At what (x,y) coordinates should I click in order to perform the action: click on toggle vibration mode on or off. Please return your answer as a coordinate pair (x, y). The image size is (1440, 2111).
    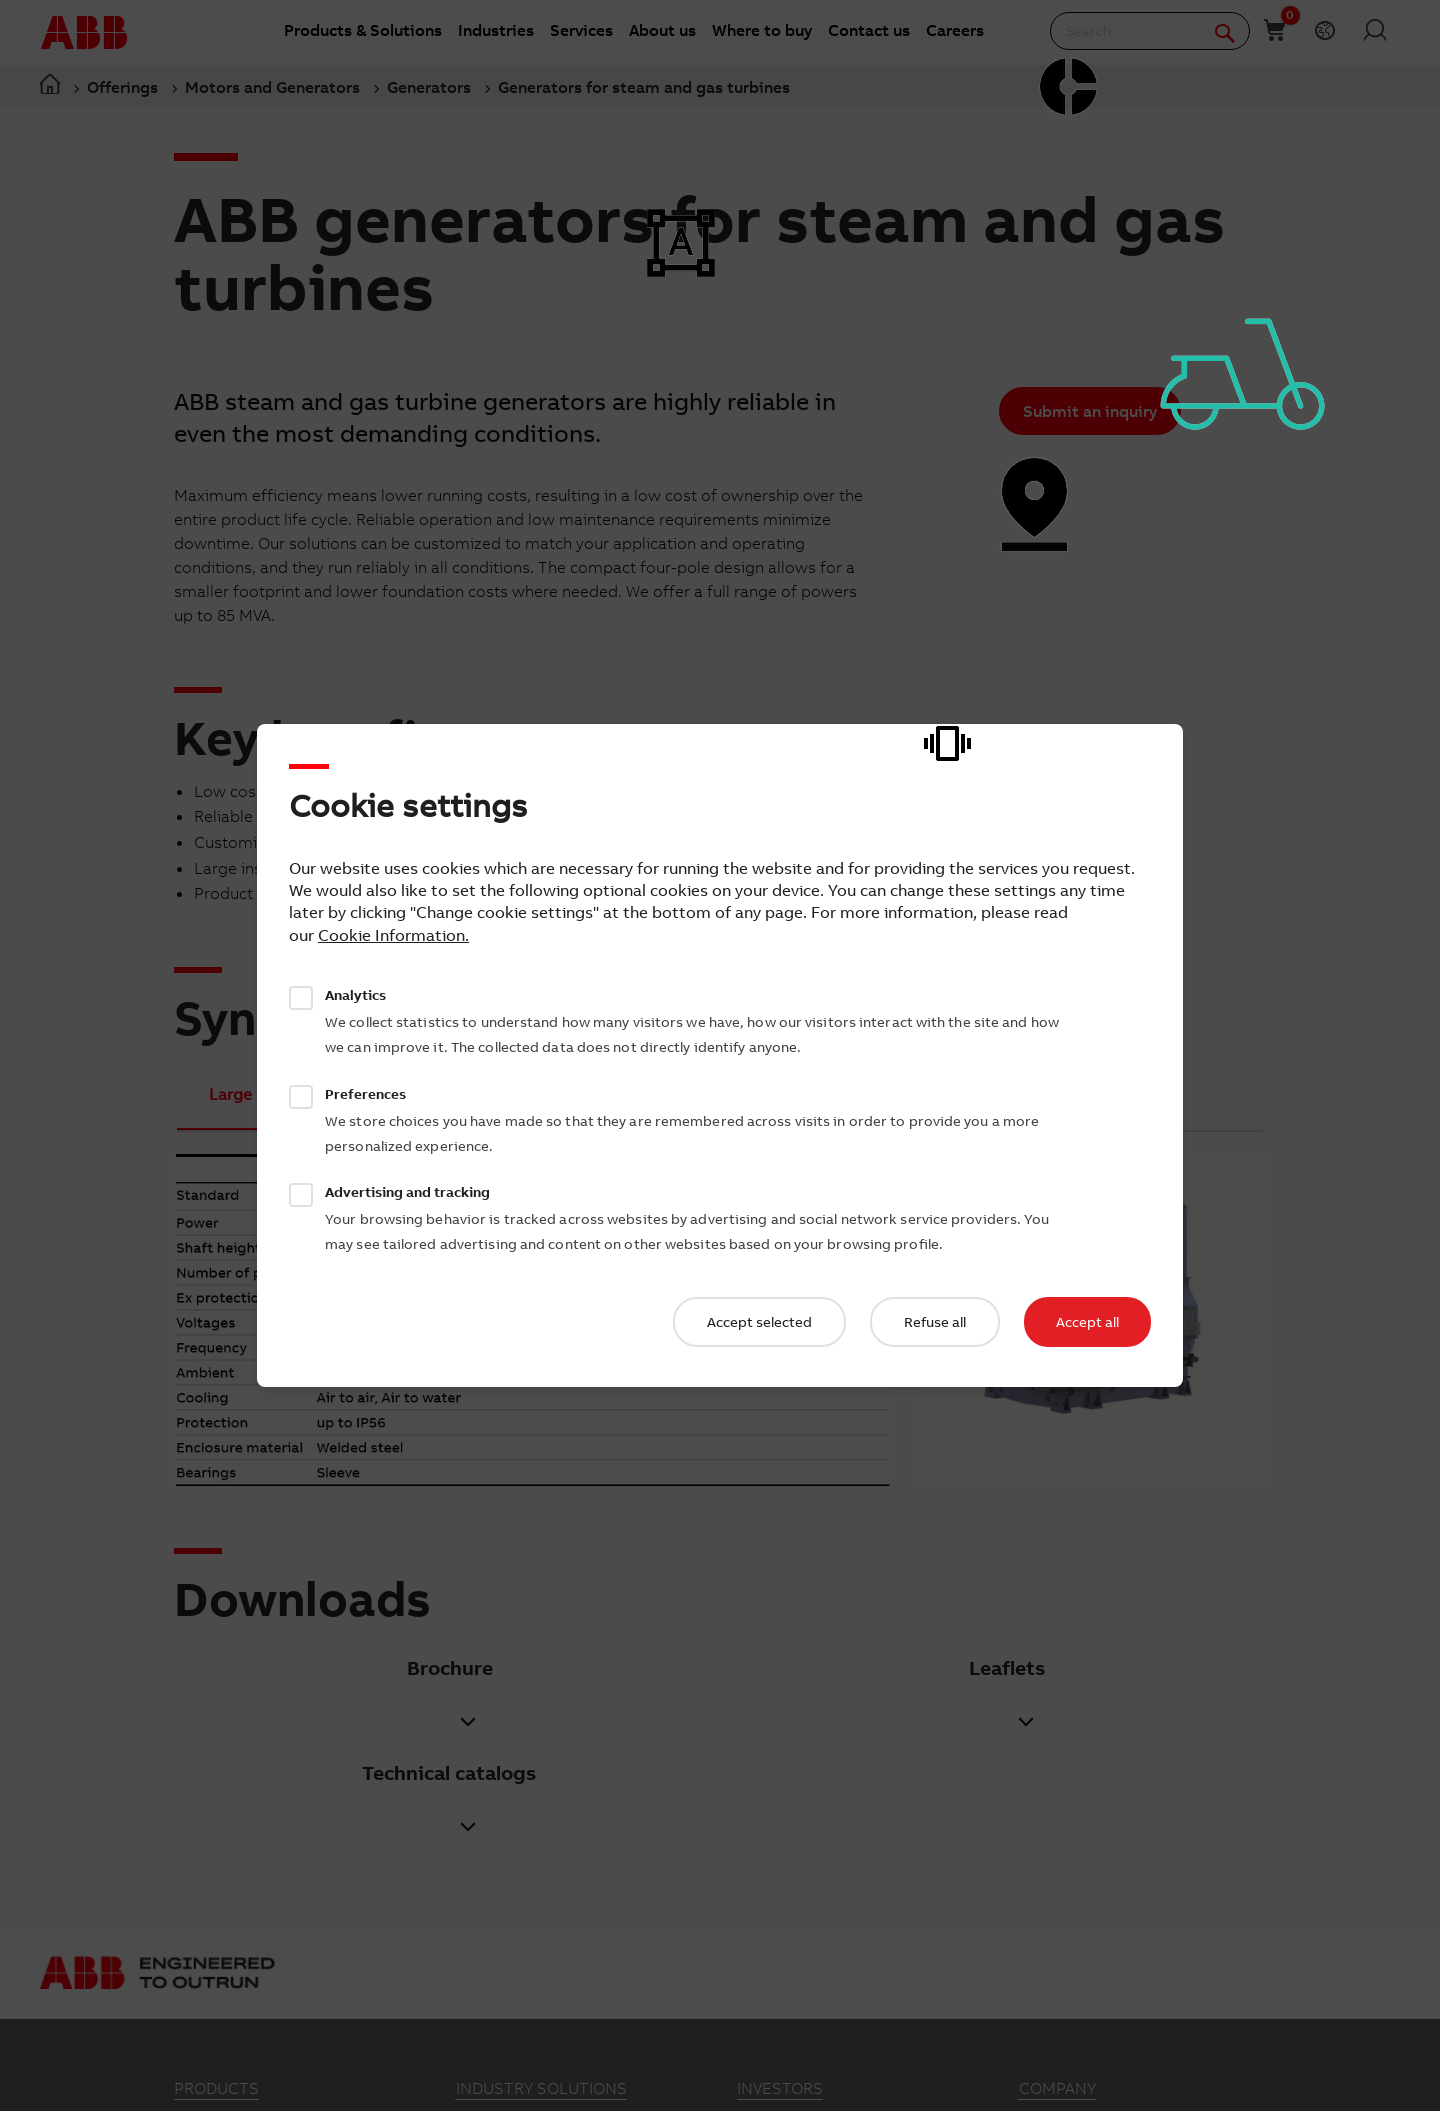
    Looking at the image, I should click on (947, 743).